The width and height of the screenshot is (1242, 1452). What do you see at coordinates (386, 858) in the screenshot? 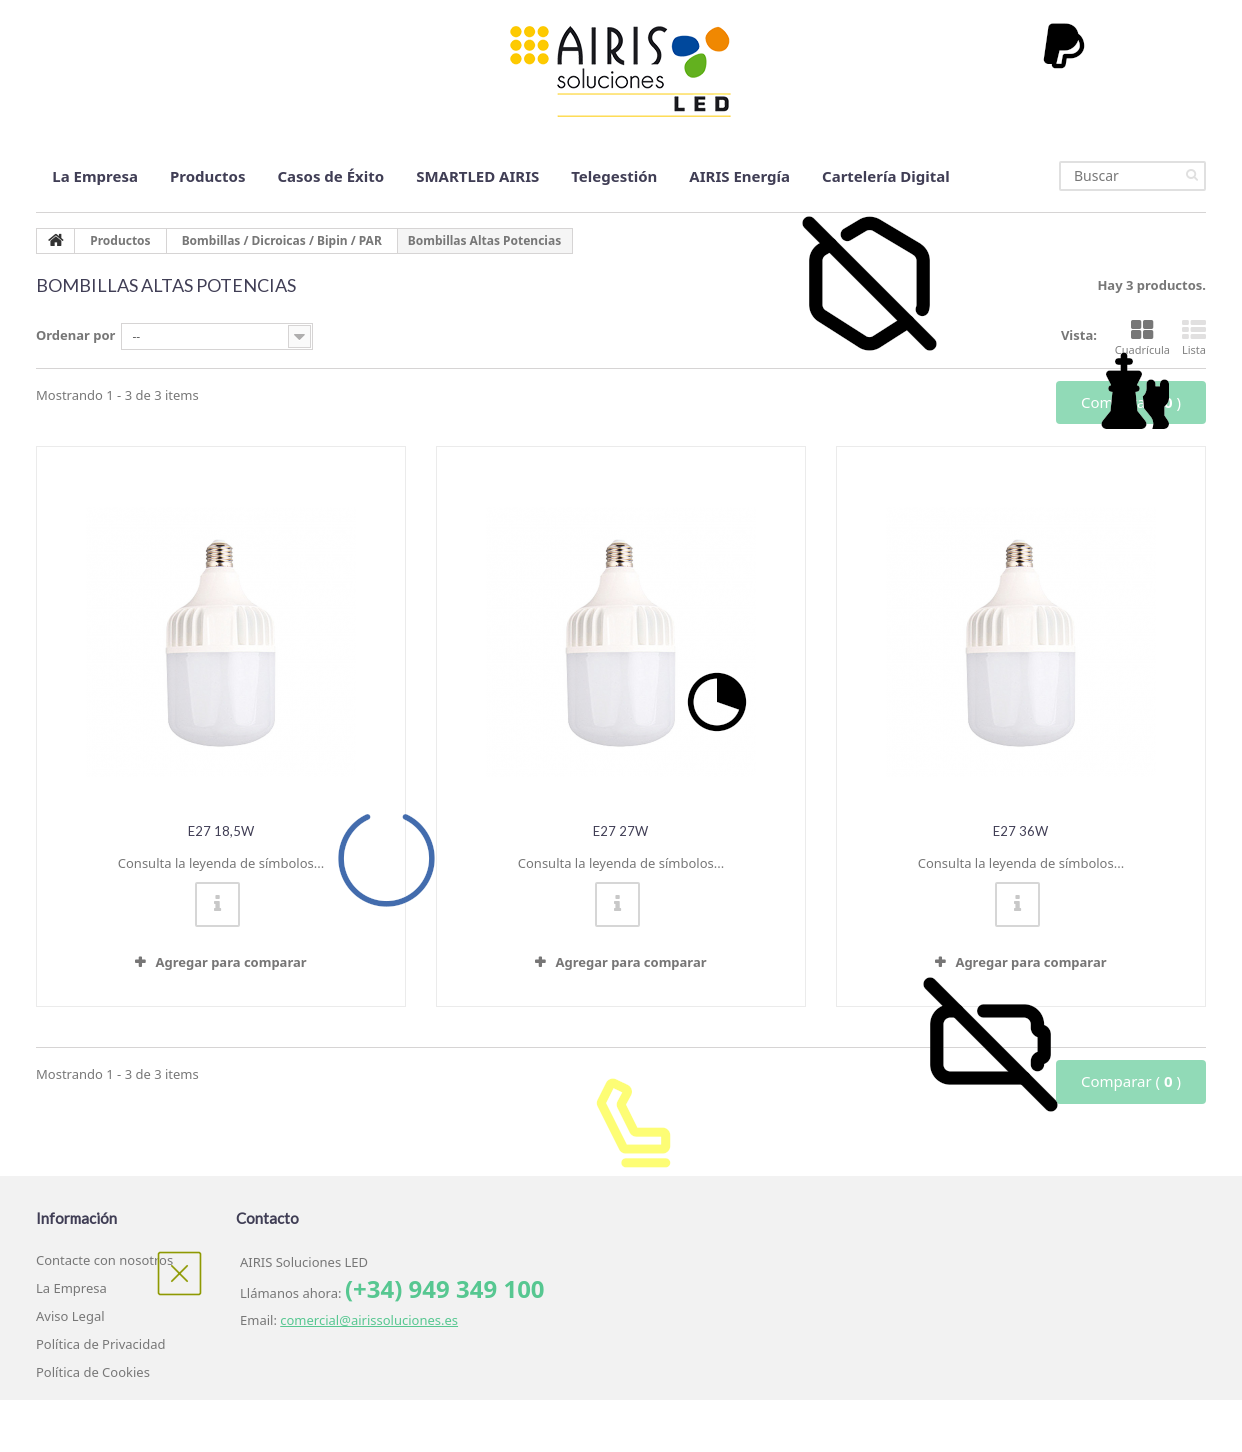
I see `loading or processing in progress` at bounding box center [386, 858].